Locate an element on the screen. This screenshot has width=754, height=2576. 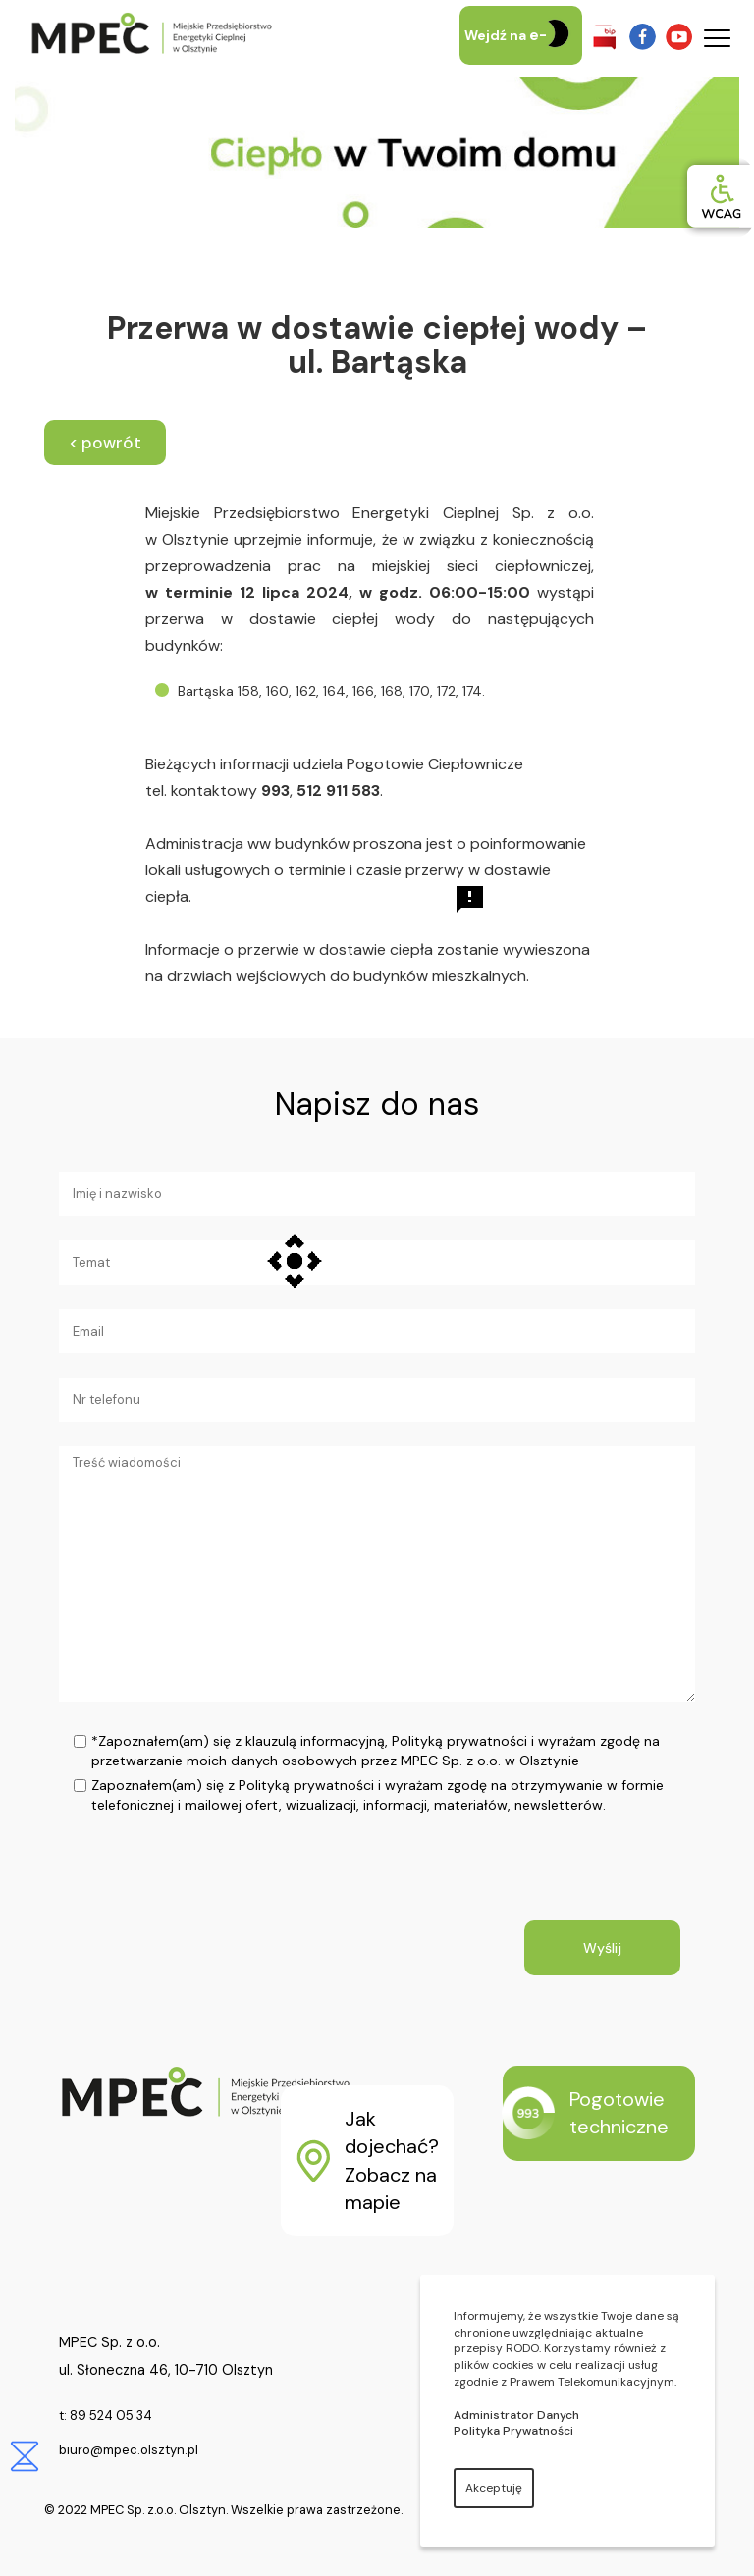
pan or move camera view in all directions is located at coordinates (295, 1261).